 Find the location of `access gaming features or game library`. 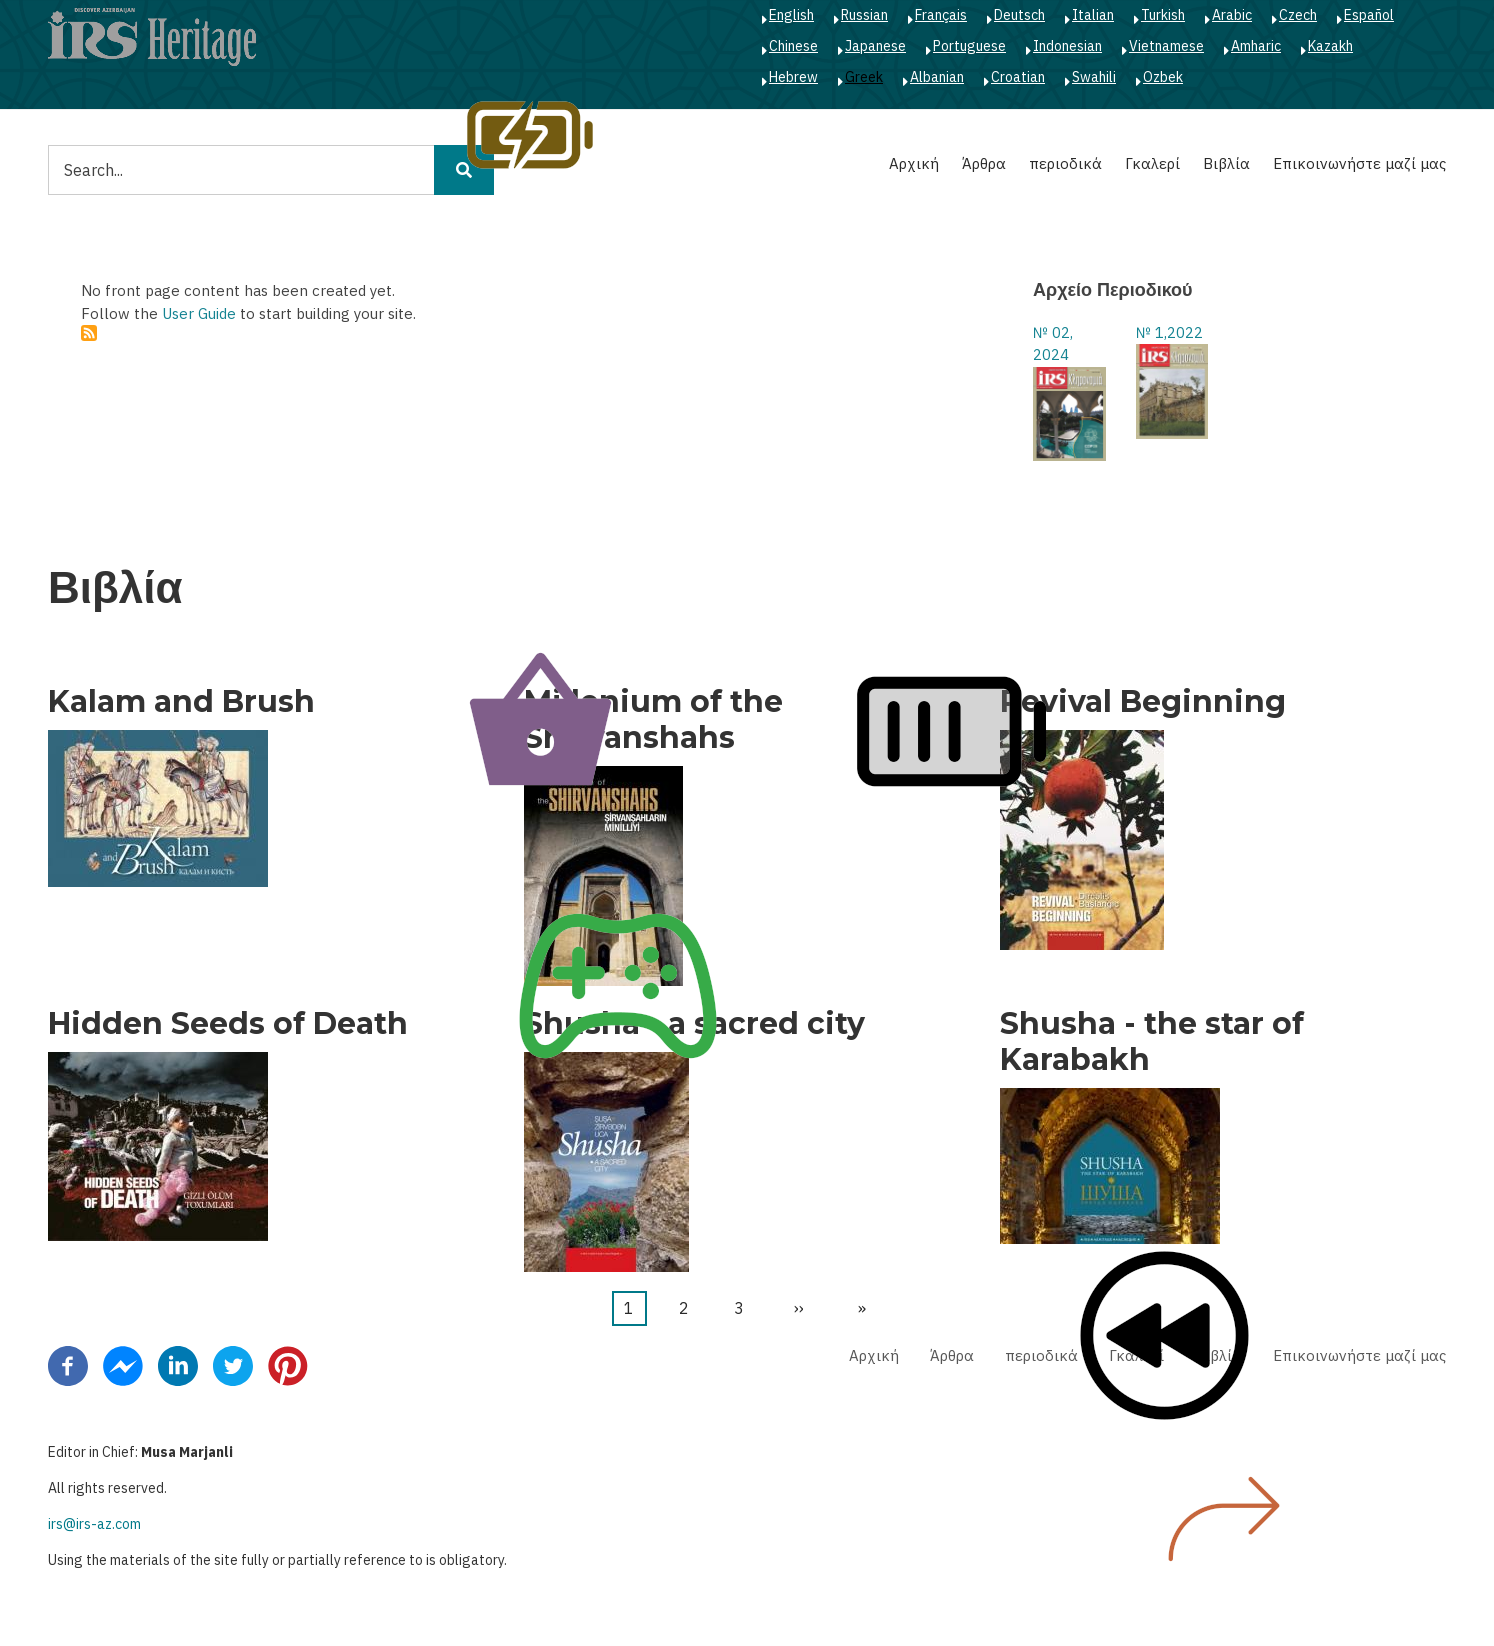

access gaming features or game library is located at coordinates (618, 986).